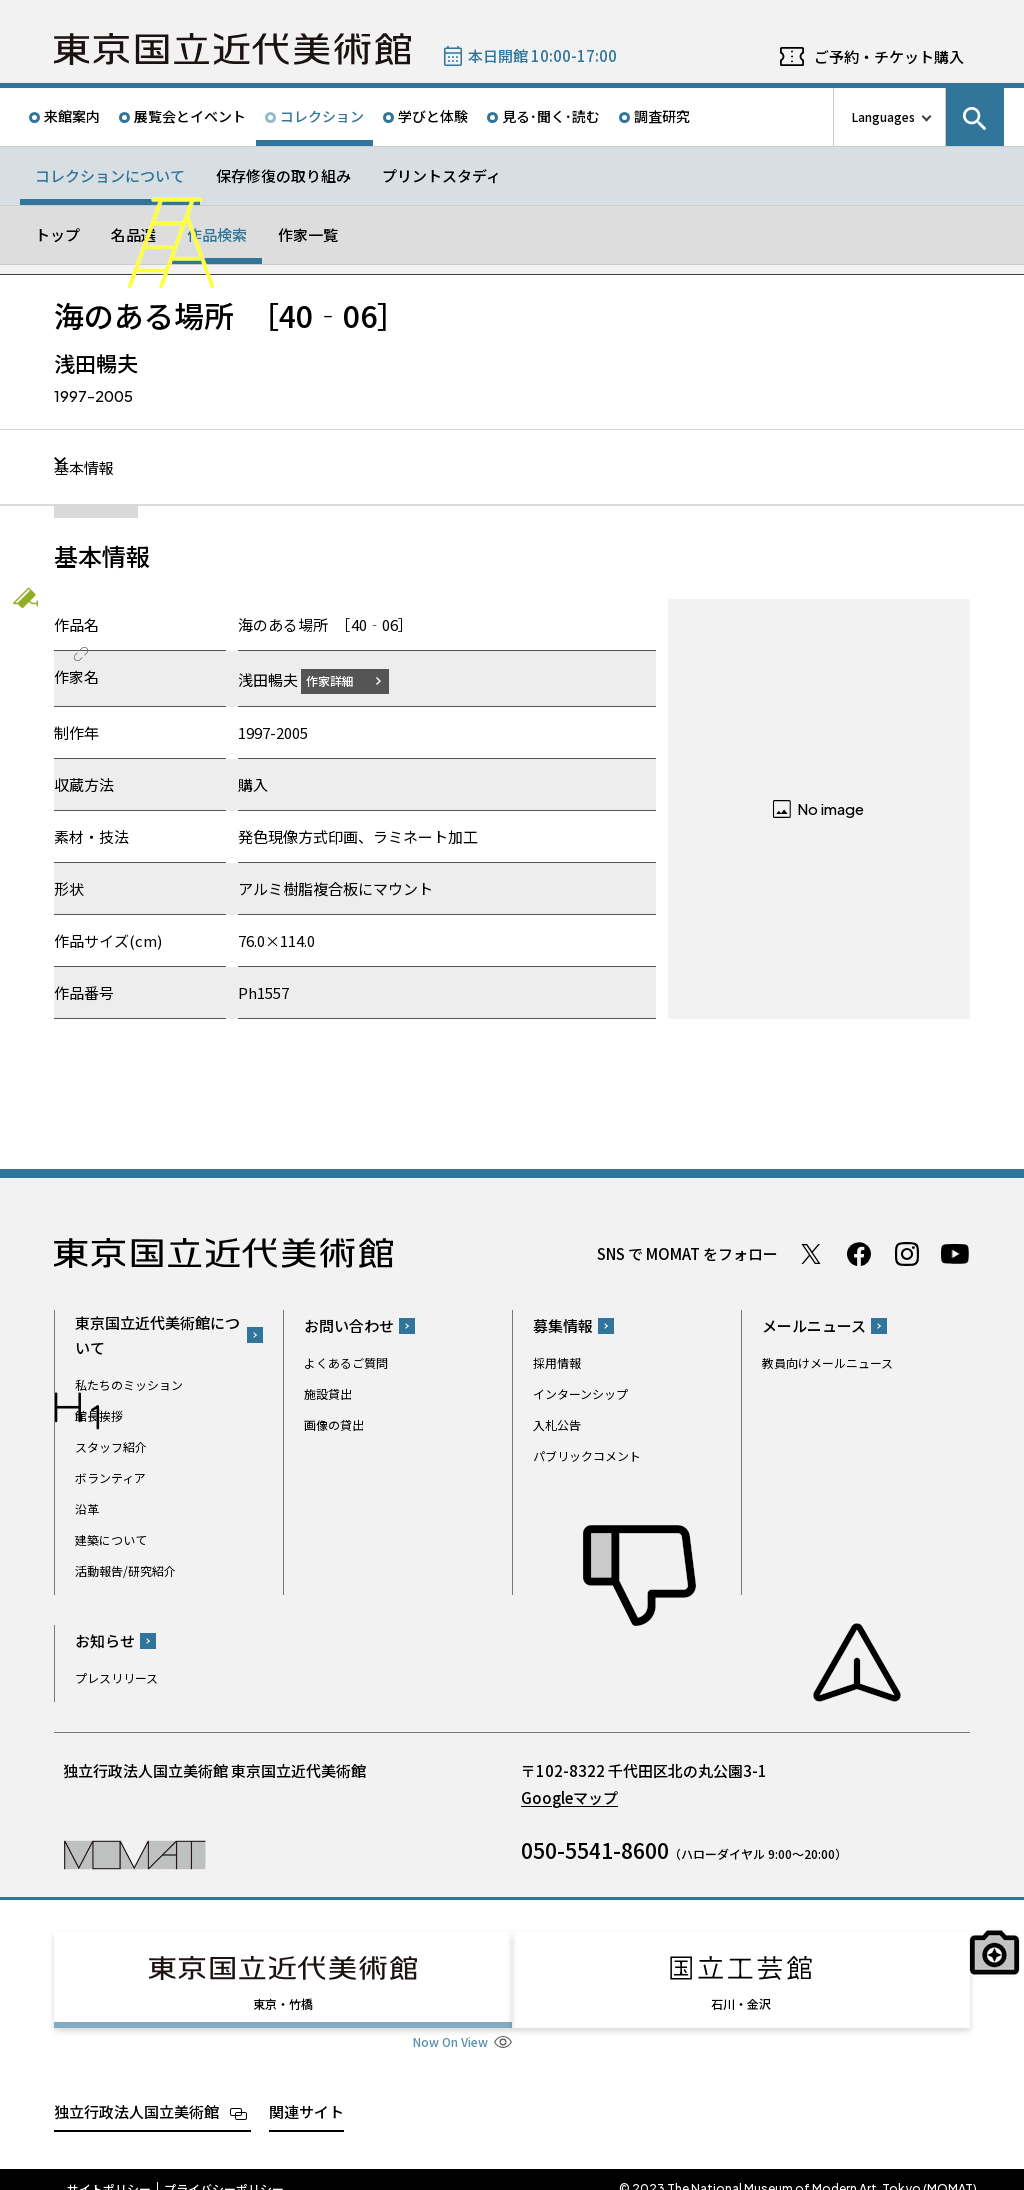 This screenshot has height=2190, width=1024. I want to click on access tools or equipment section, so click(173, 243).